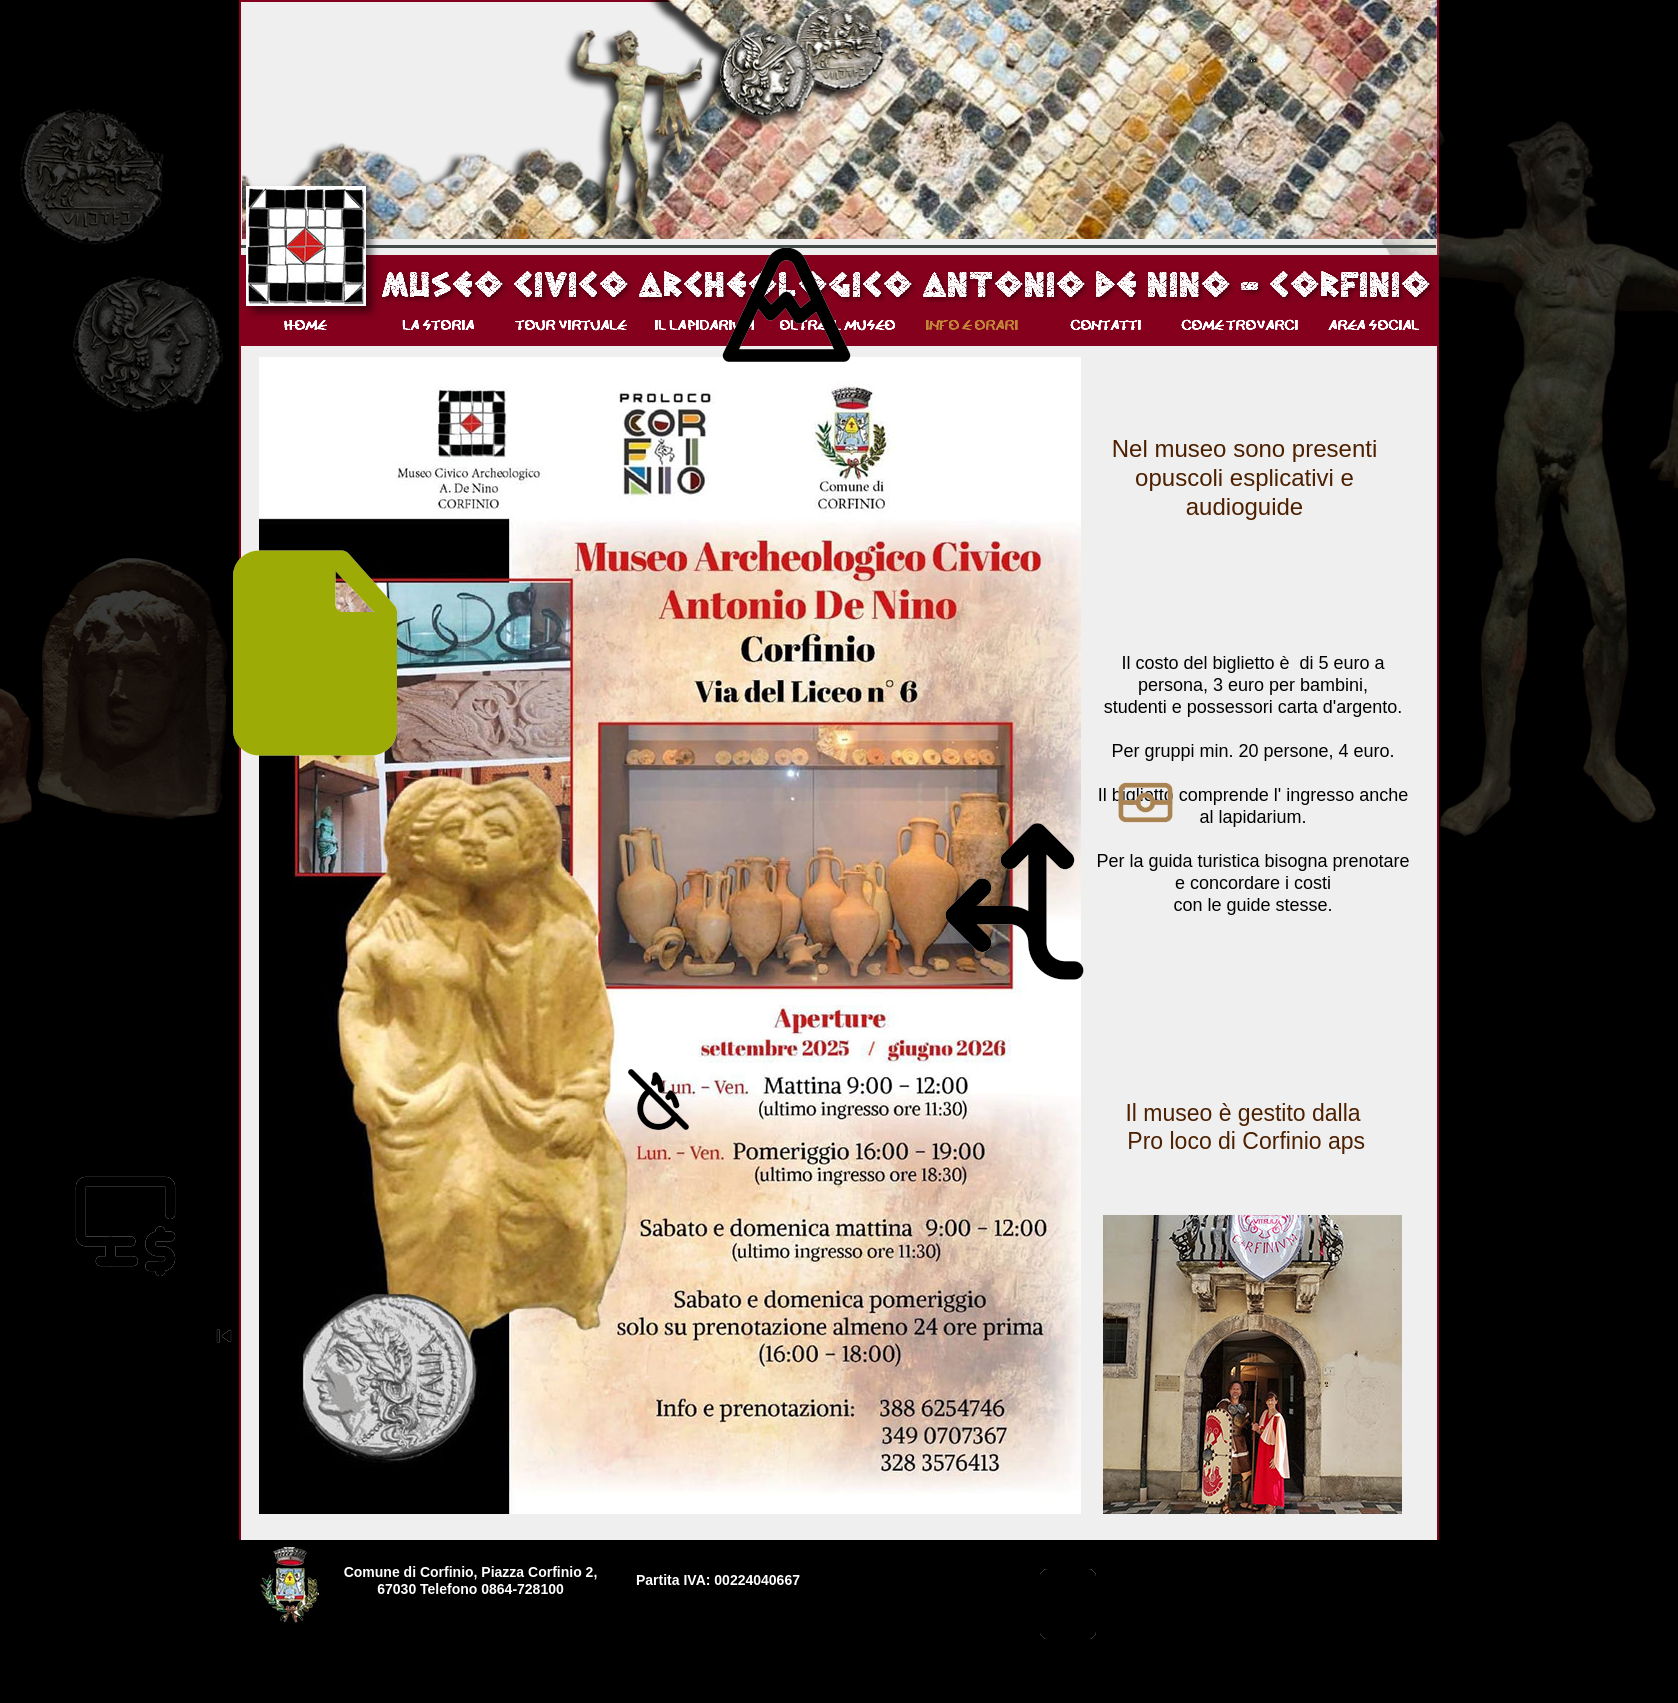  What do you see at coordinates (1145, 802) in the screenshot?
I see `access electronic passport or travel documents` at bounding box center [1145, 802].